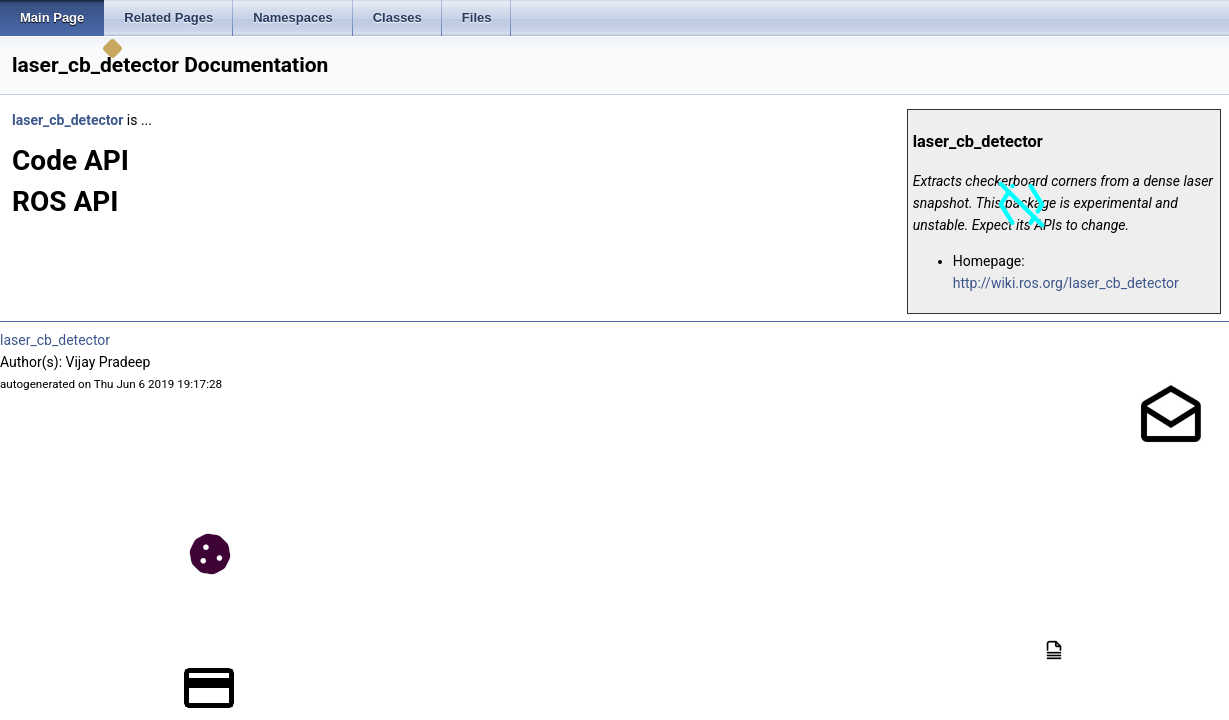  What do you see at coordinates (210, 554) in the screenshot?
I see `manage cookie preferences` at bounding box center [210, 554].